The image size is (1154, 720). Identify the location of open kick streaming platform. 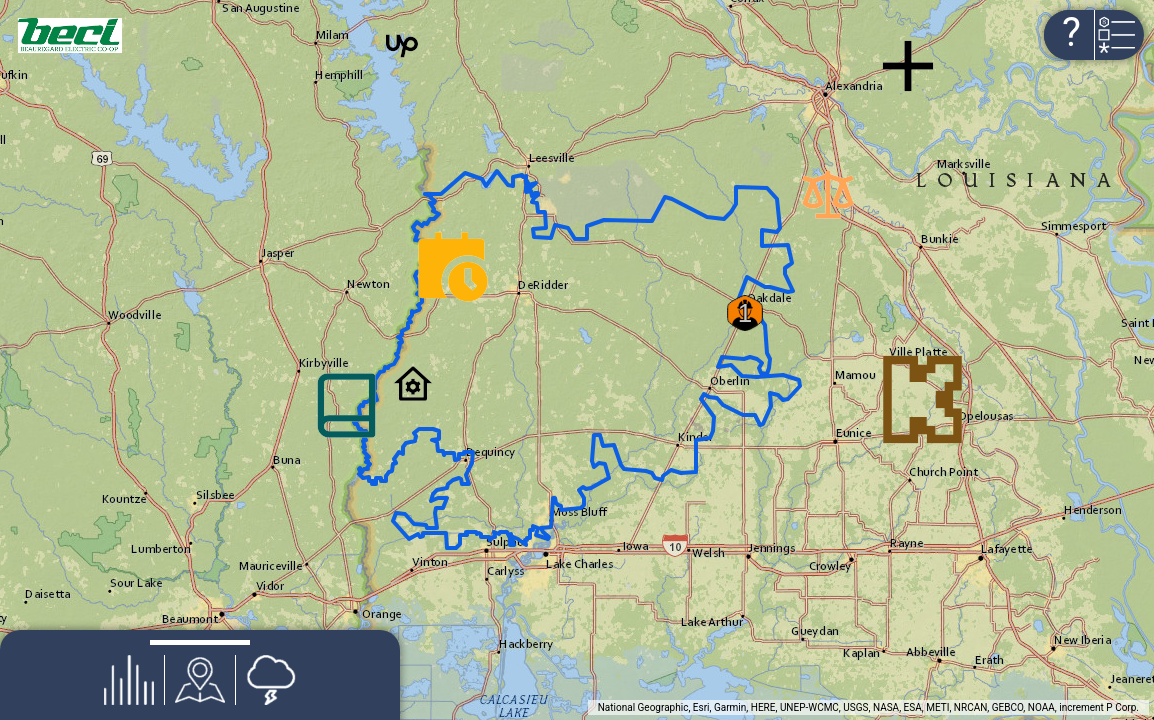
(922, 399).